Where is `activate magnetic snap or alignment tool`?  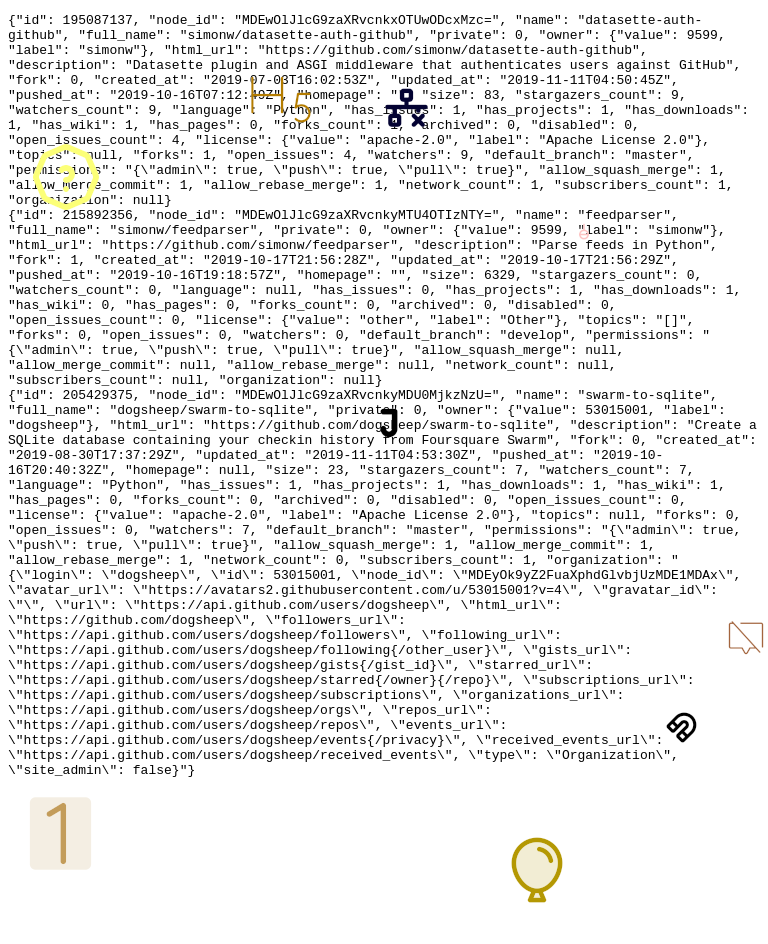
activate magnetic snap or alignment tool is located at coordinates (682, 727).